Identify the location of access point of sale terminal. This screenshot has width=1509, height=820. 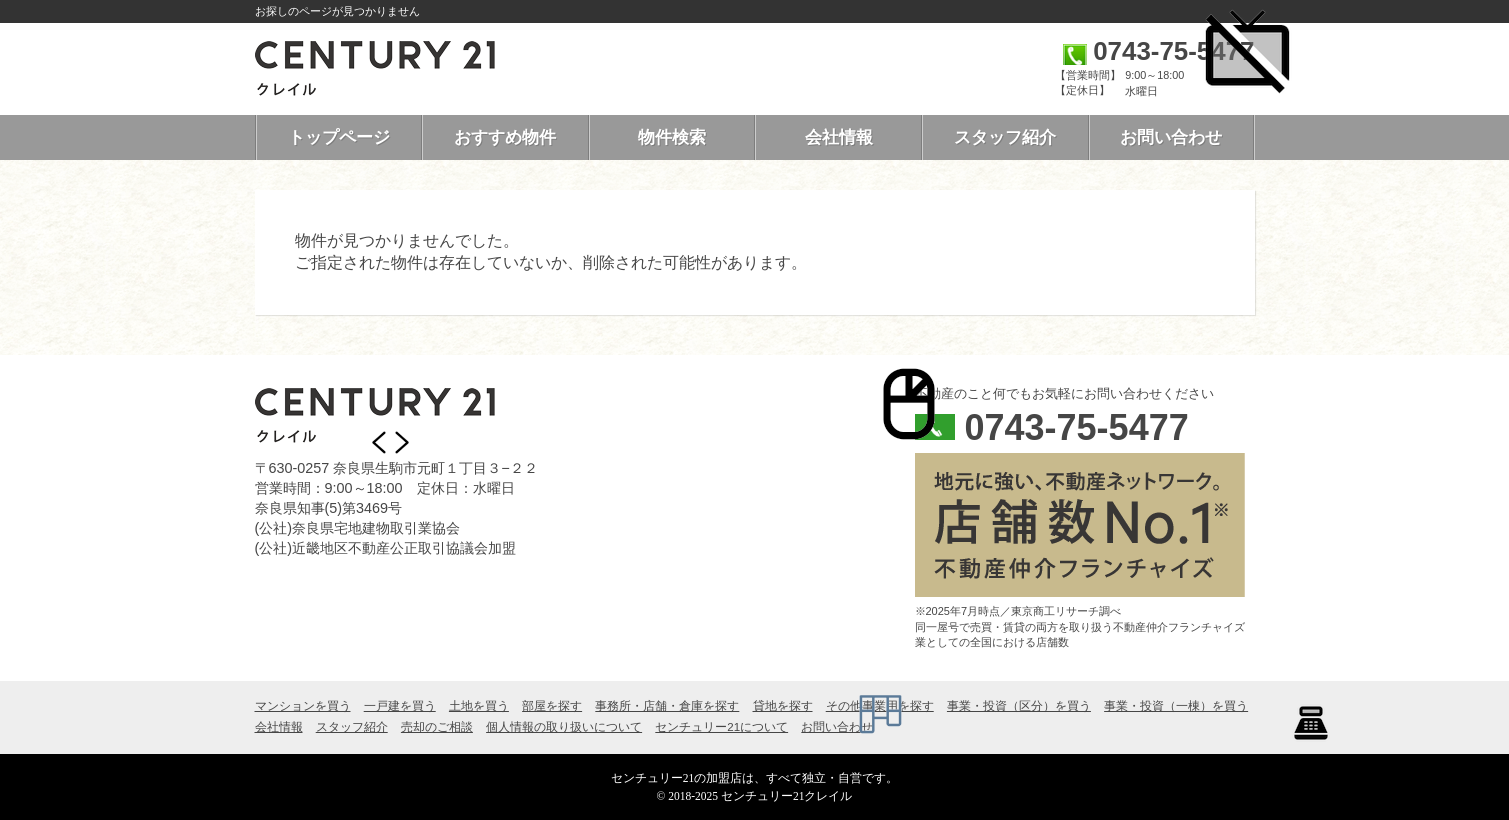
(1311, 723).